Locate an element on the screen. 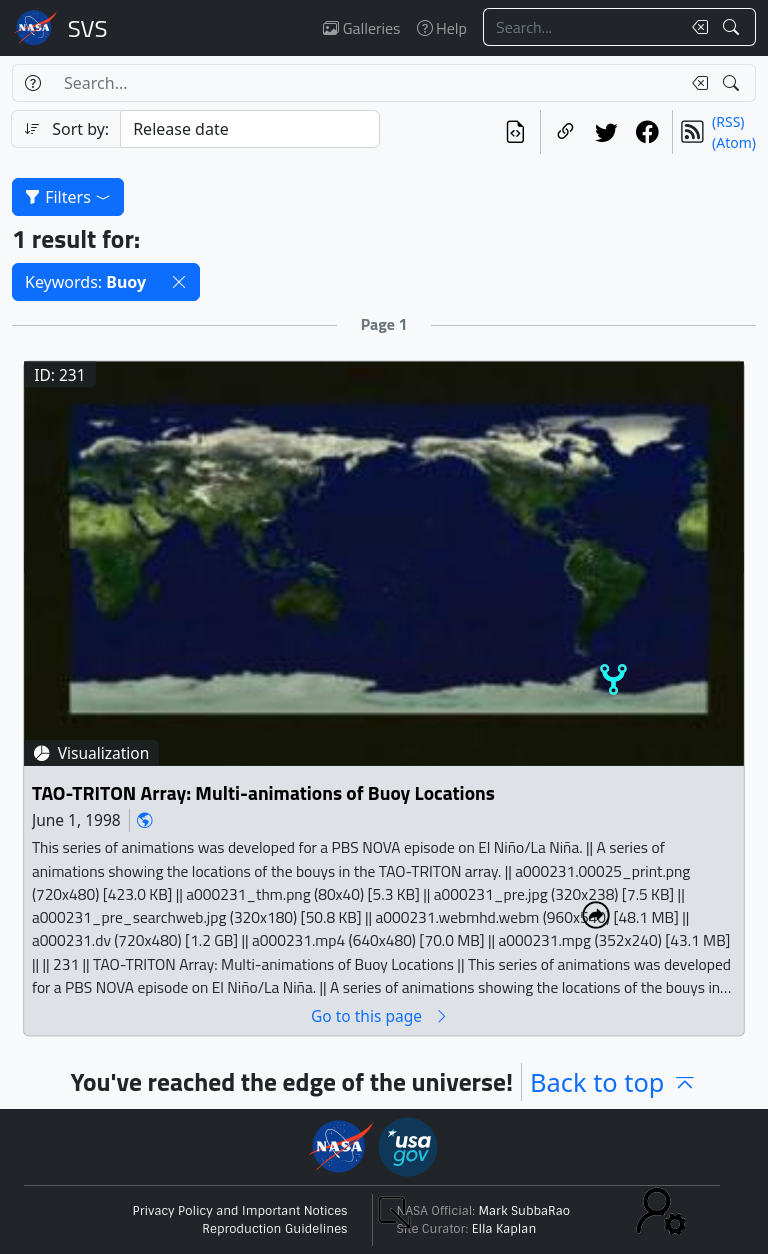  view git branch network or commit history is located at coordinates (613, 679).